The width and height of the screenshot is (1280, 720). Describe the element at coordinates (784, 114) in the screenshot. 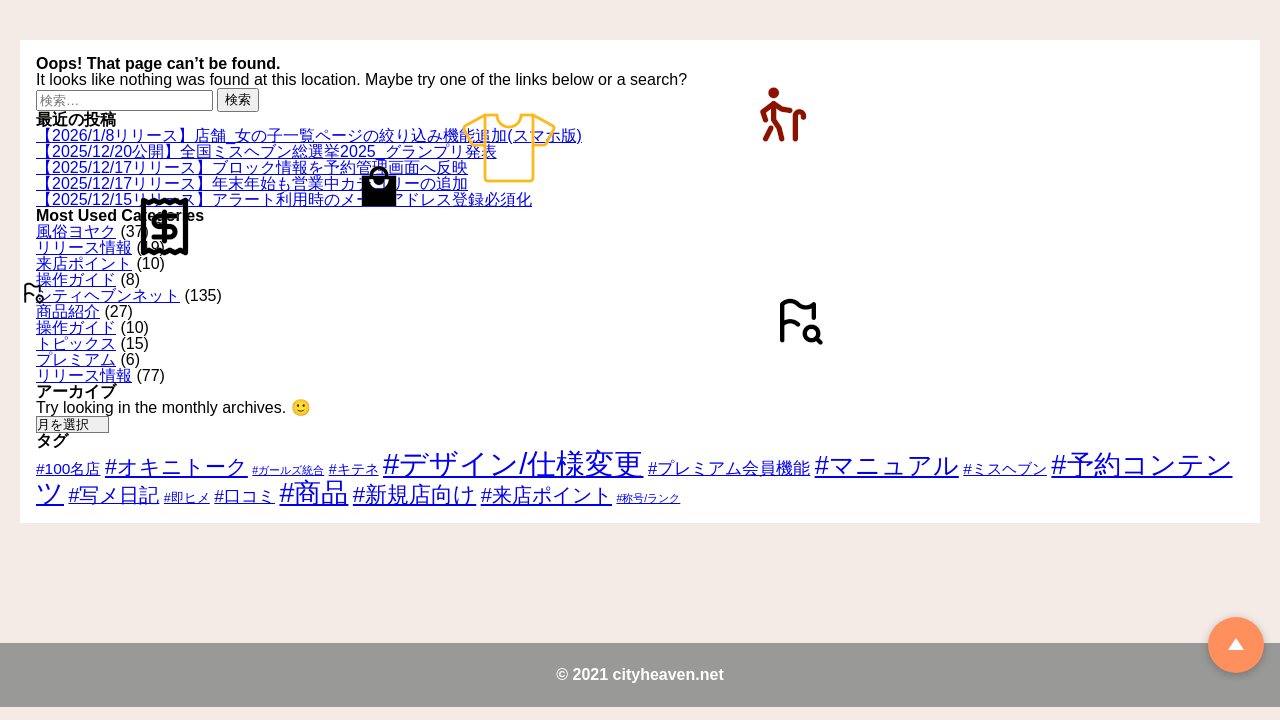

I see `indicates senior or elderly user category` at that location.